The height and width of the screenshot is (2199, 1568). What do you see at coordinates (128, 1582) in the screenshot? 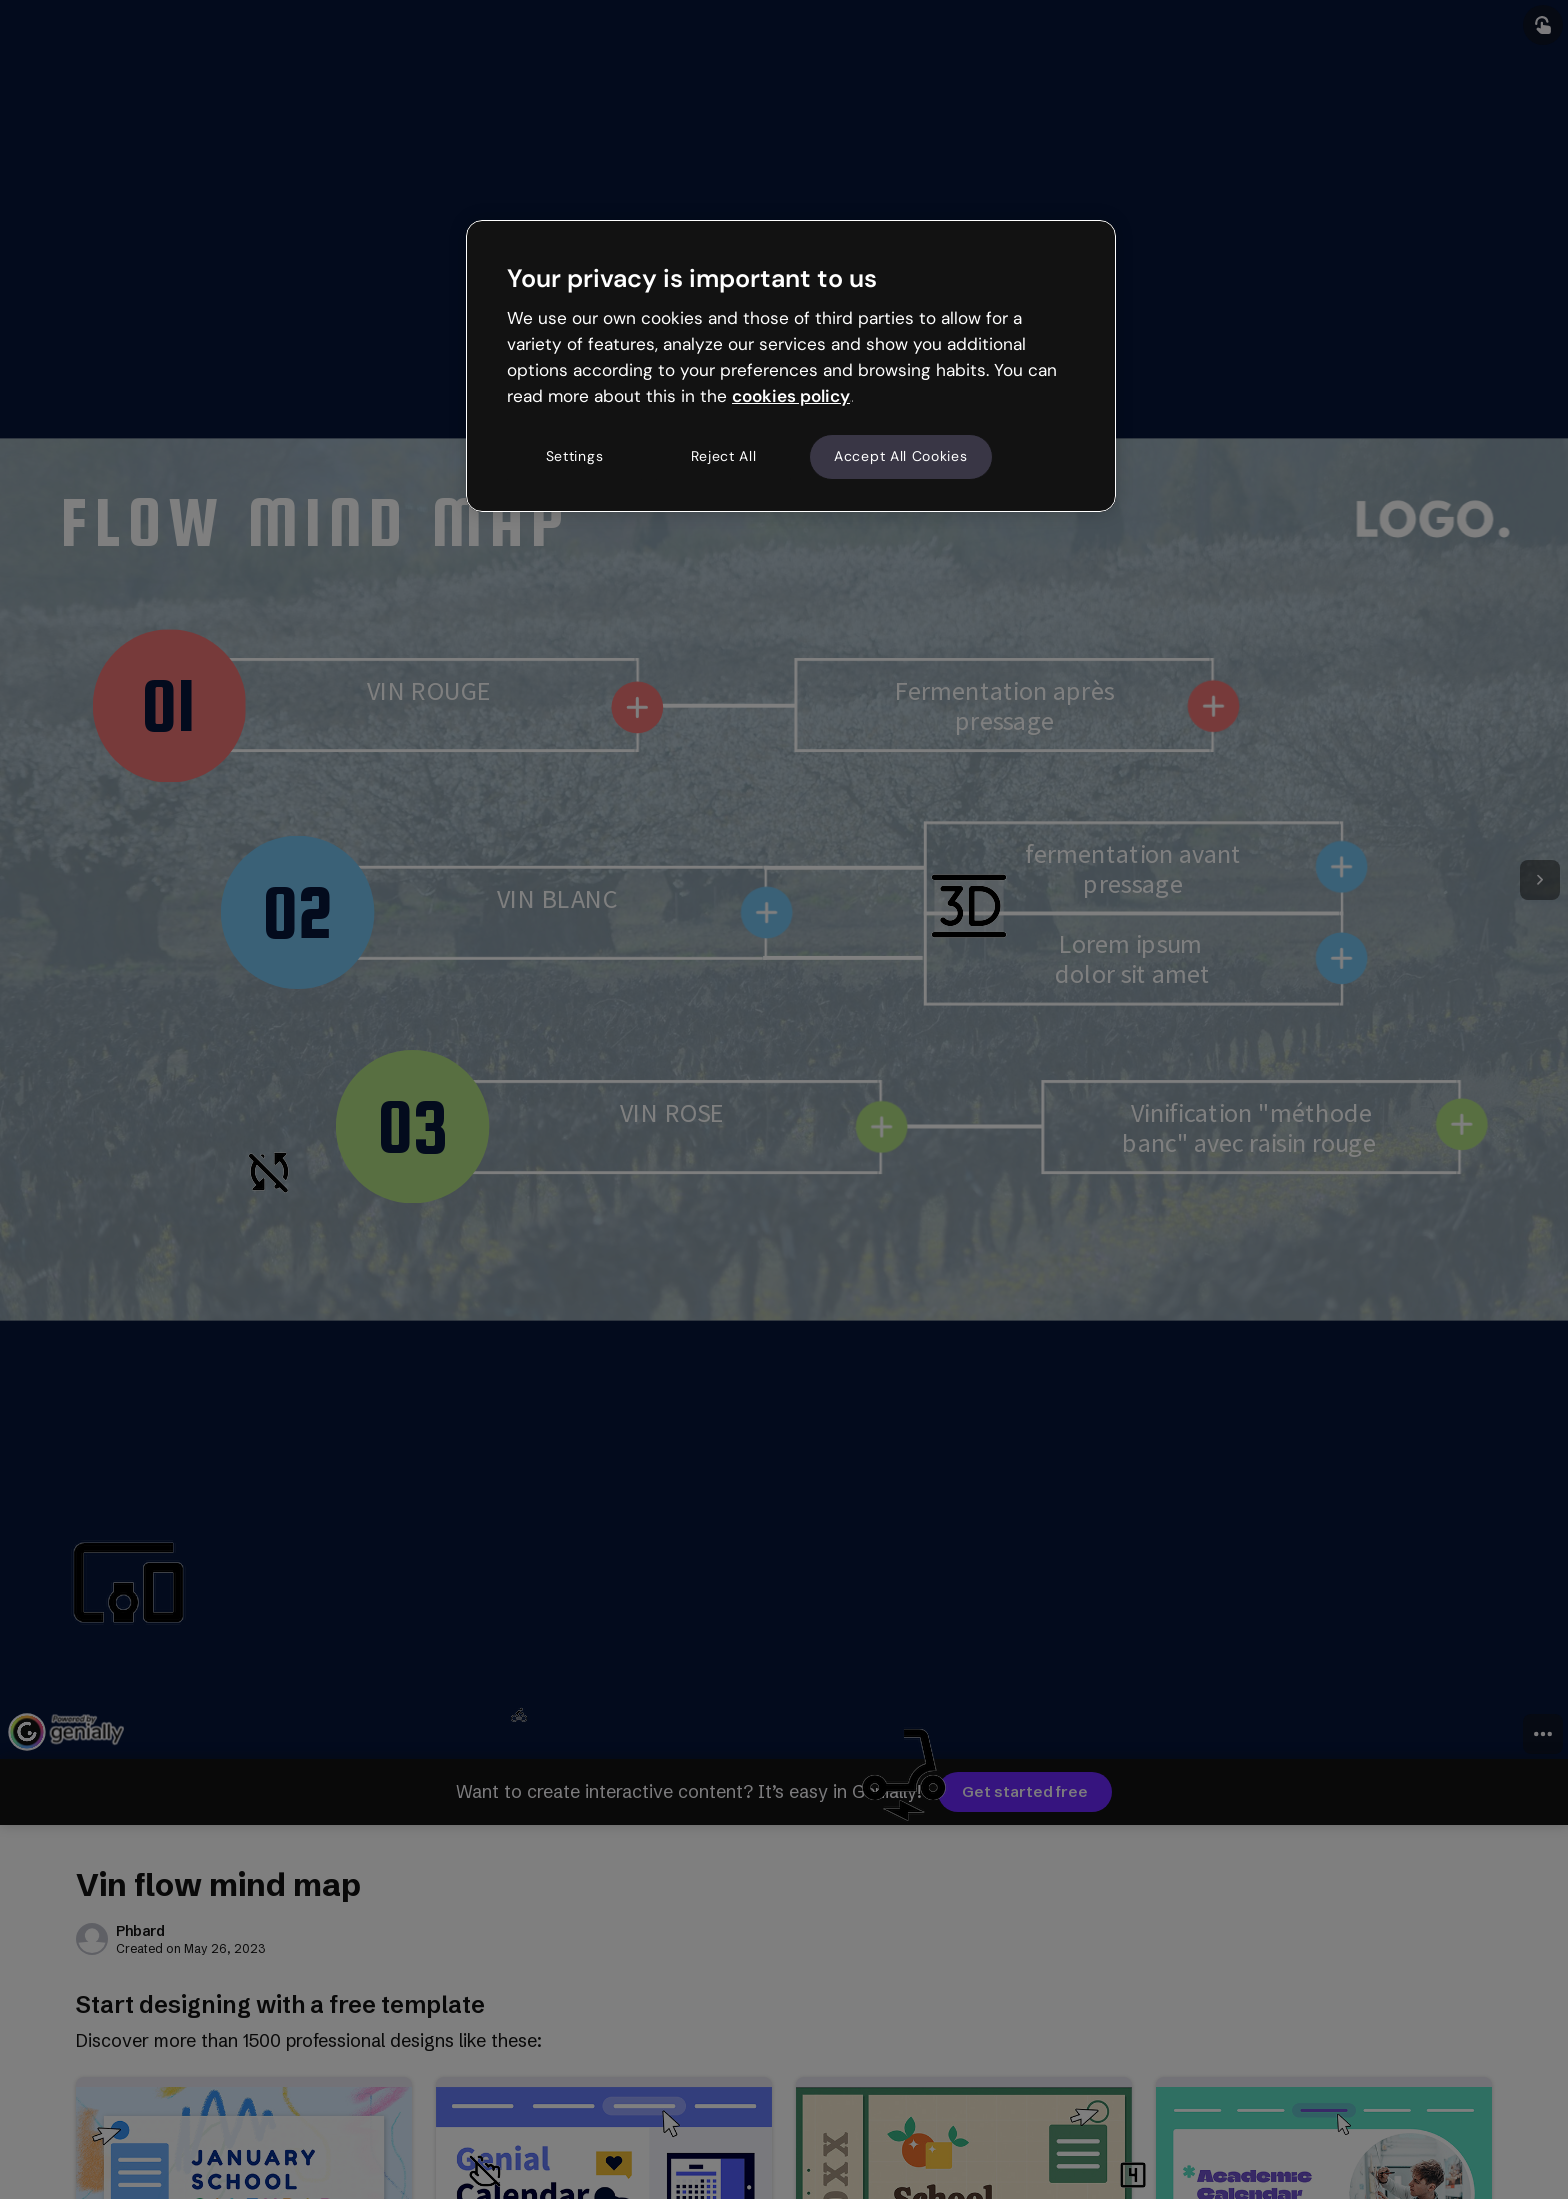
I see `view other connected devices` at bounding box center [128, 1582].